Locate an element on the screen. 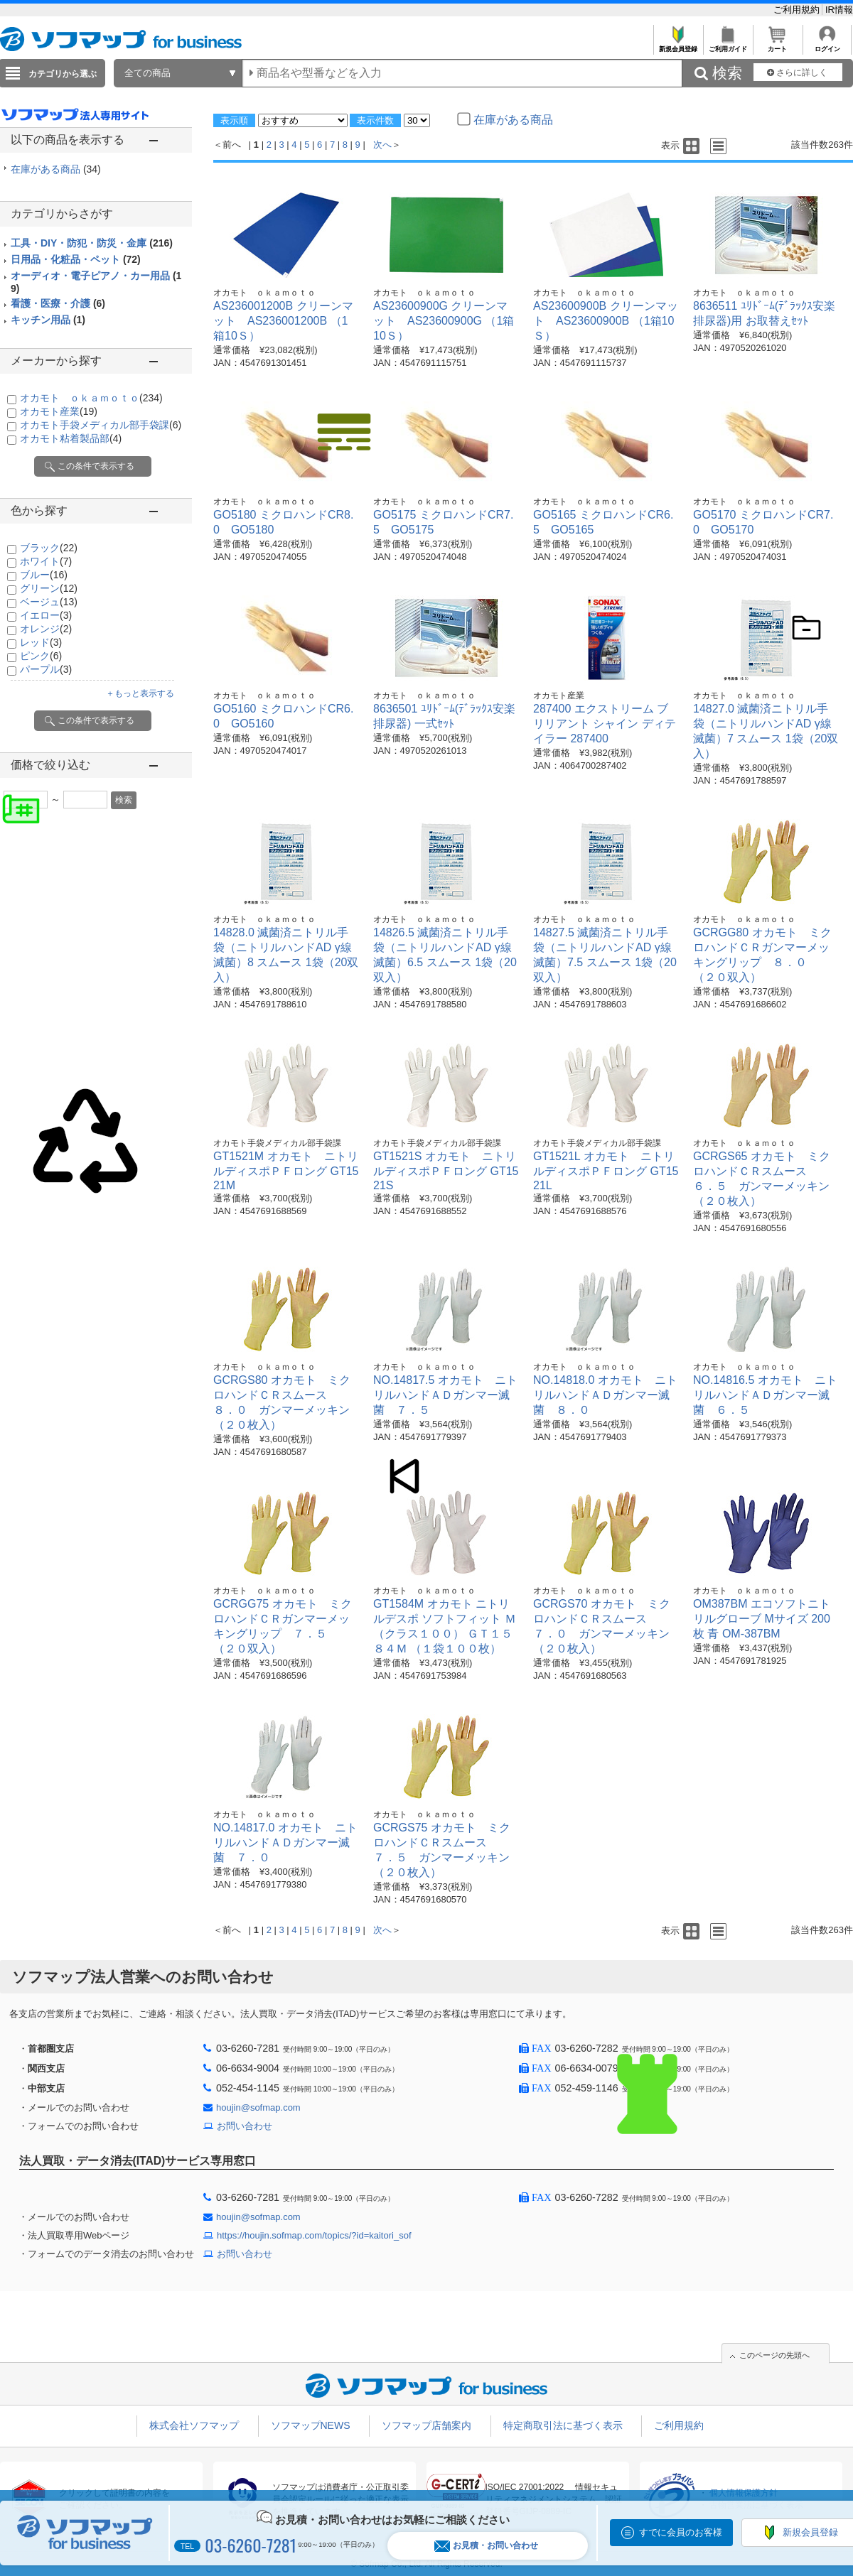 The height and width of the screenshot is (2576, 853). adjust gradient or color fill settings is located at coordinates (344, 432).